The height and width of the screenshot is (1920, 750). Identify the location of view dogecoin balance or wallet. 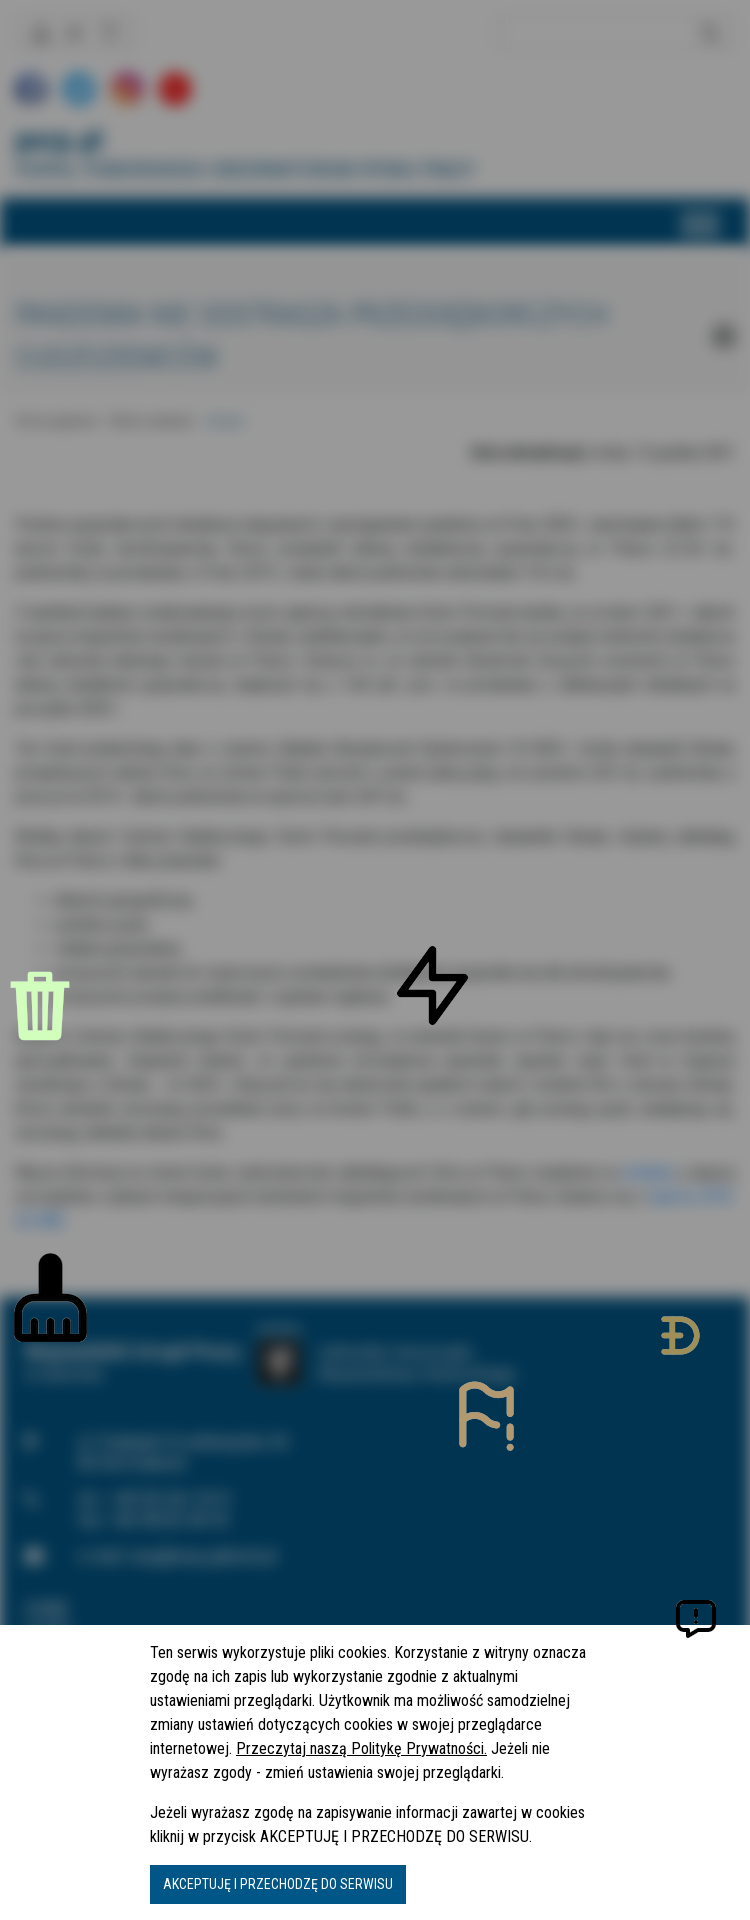
(680, 1335).